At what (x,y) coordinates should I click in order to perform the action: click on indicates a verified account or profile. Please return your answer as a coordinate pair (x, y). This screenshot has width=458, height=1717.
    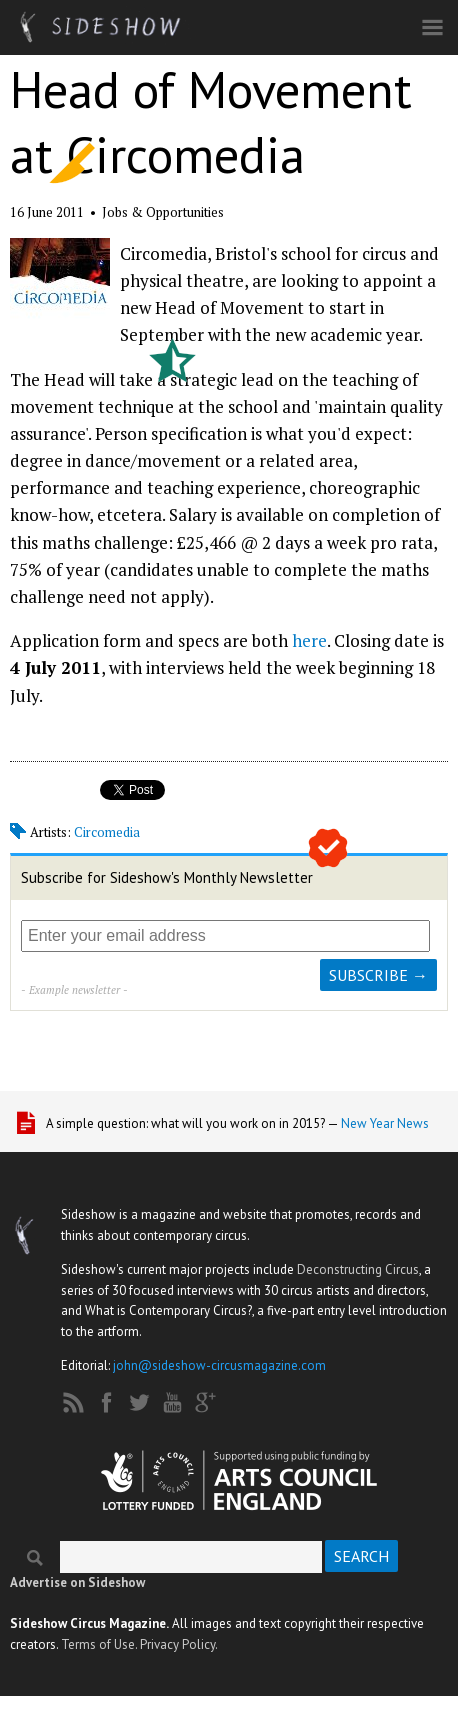
    Looking at the image, I should click on (328, 848).